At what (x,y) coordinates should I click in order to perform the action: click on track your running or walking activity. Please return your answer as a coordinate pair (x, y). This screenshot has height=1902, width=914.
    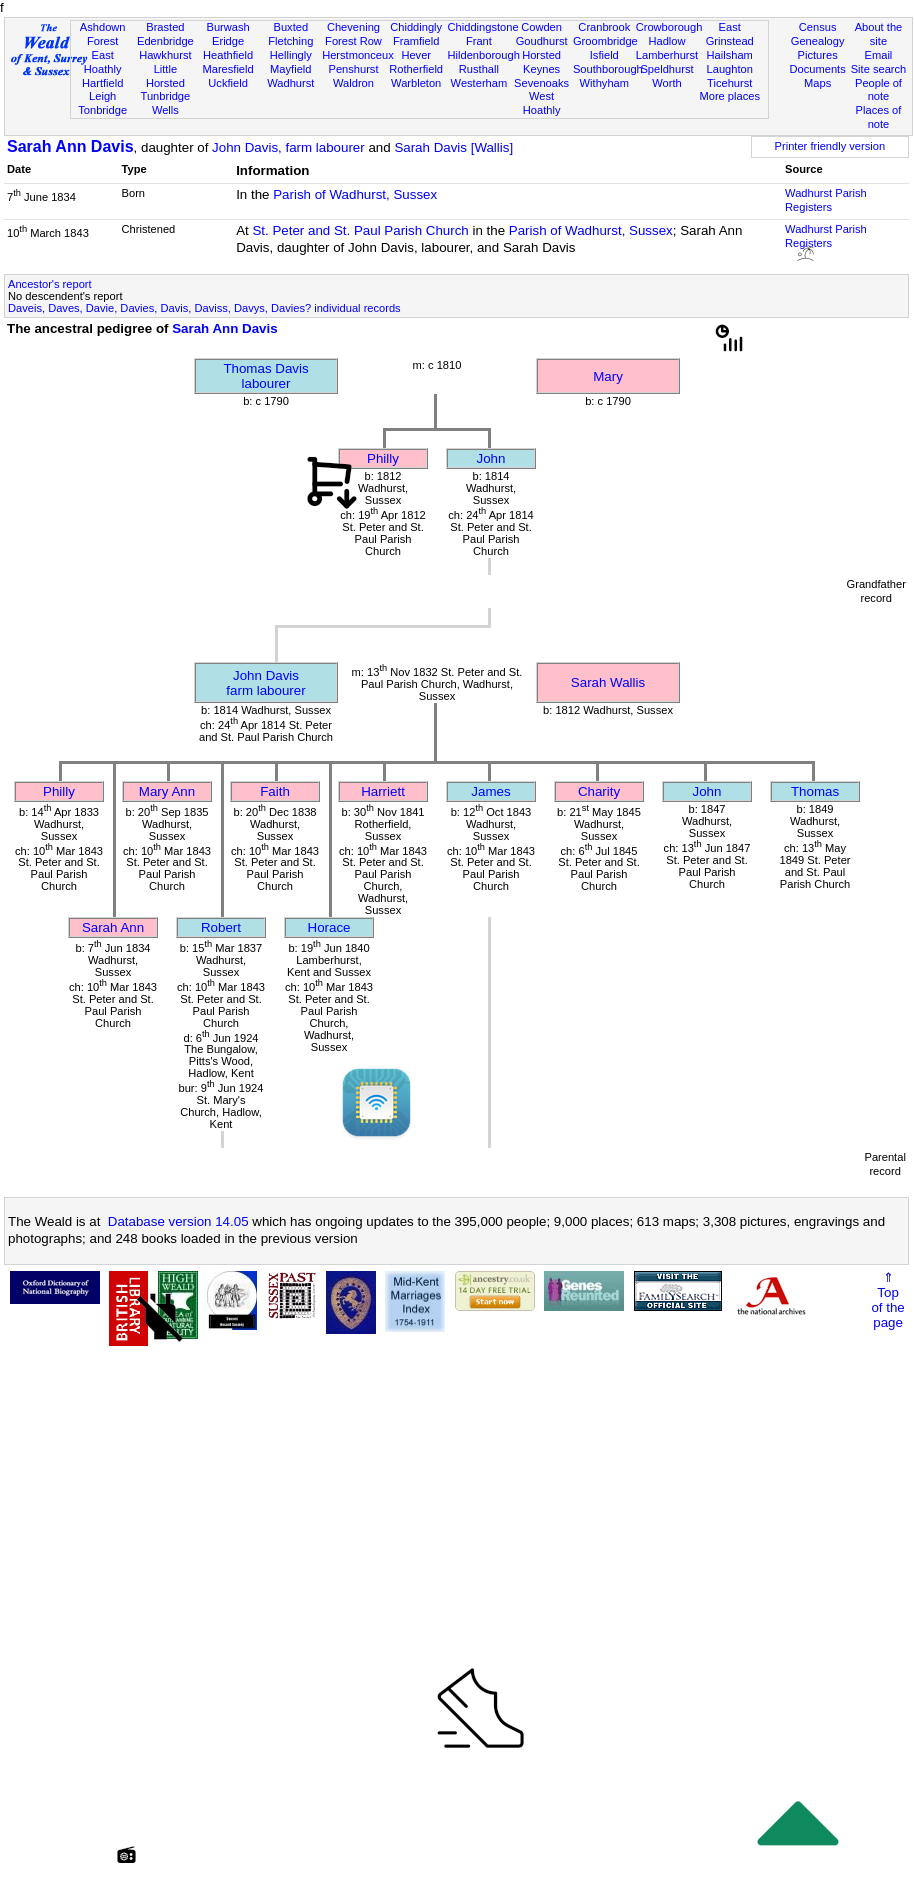
    Looking at the image, I should click on (479, 1713).